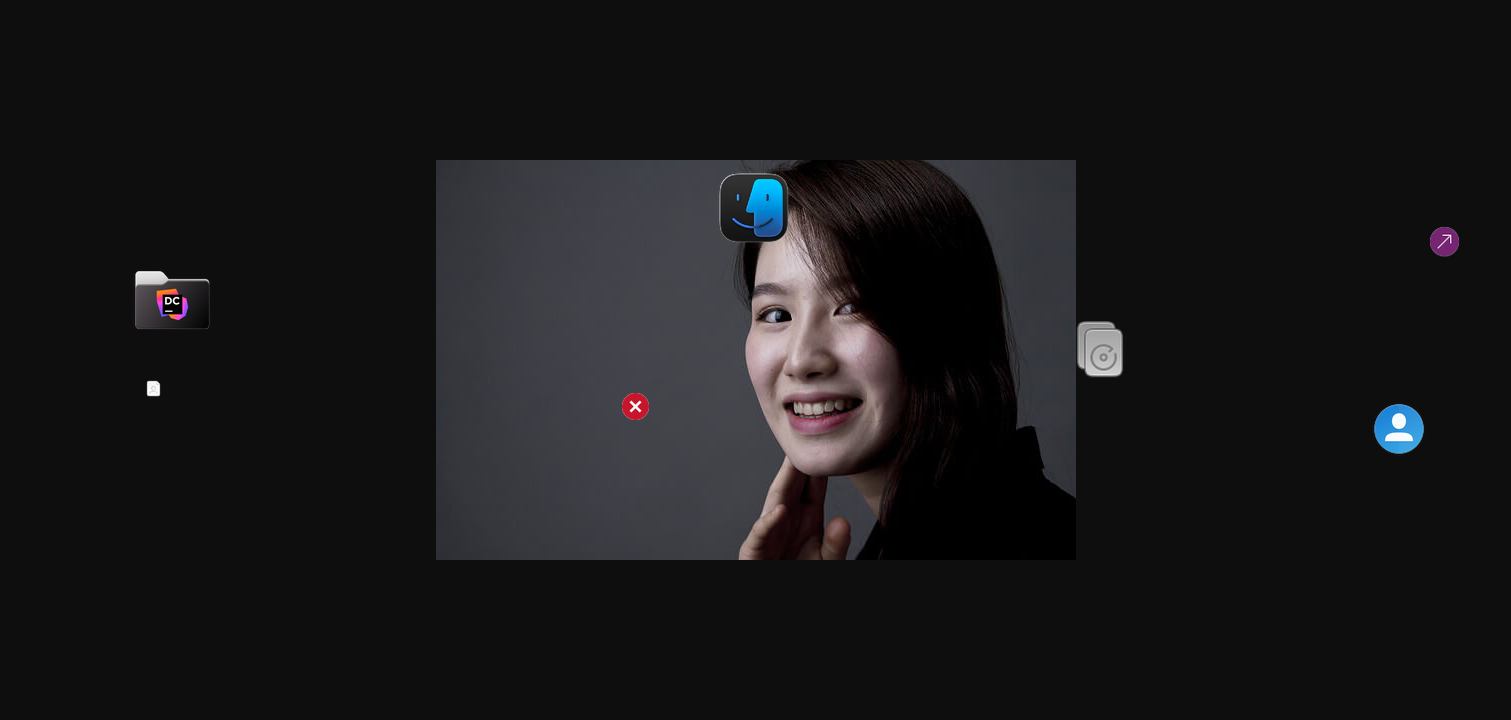 The height and width of the screenshot is (720, 1511). What do you see at coordinates (1444, 241) in the screenshot?
I see `indicates a symbolic link or shortcut to another file` at bounding box center [1444, 241].